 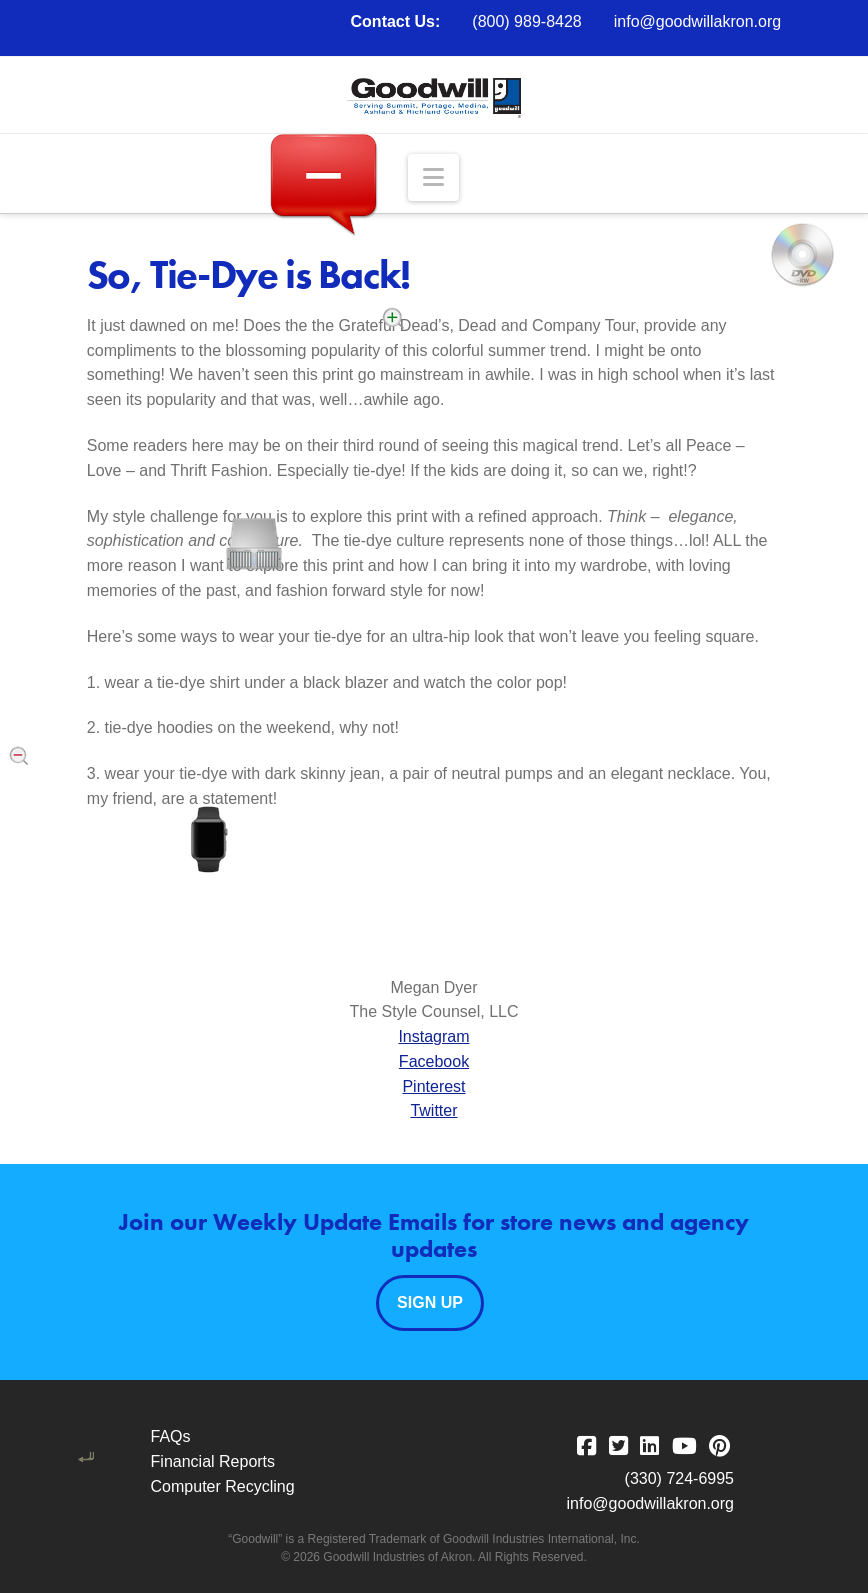 What do you see at coordinates (802, 255) in the screenshot?
I see `access DVD-RW drive or disc contents` at bounding box center [802, 255].